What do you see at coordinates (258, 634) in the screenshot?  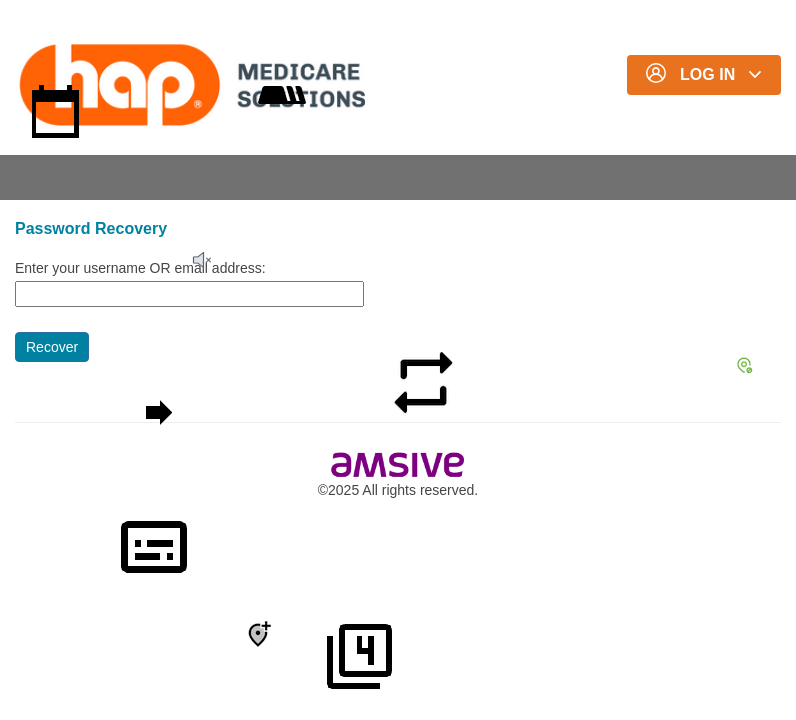 I see `add a new location pin to the map` at bounding box center [258, 634].